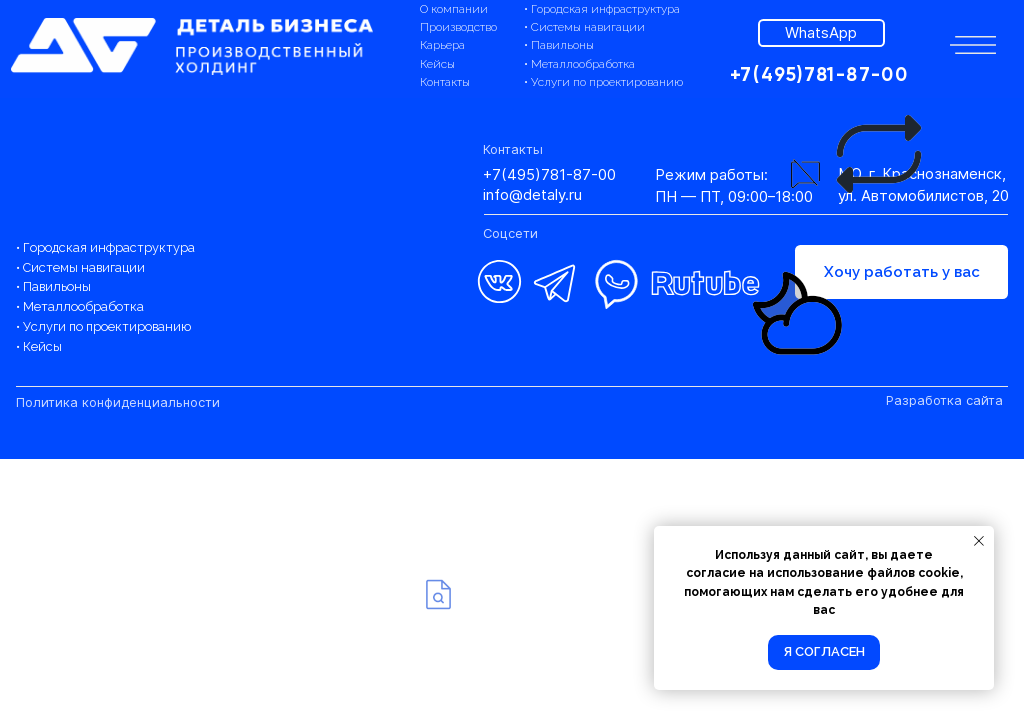  What do you see at coordinates (795, 317) in the screenshot?
I see `indicates nighttime or evening weather conditions` at bounding box center [795, 317].